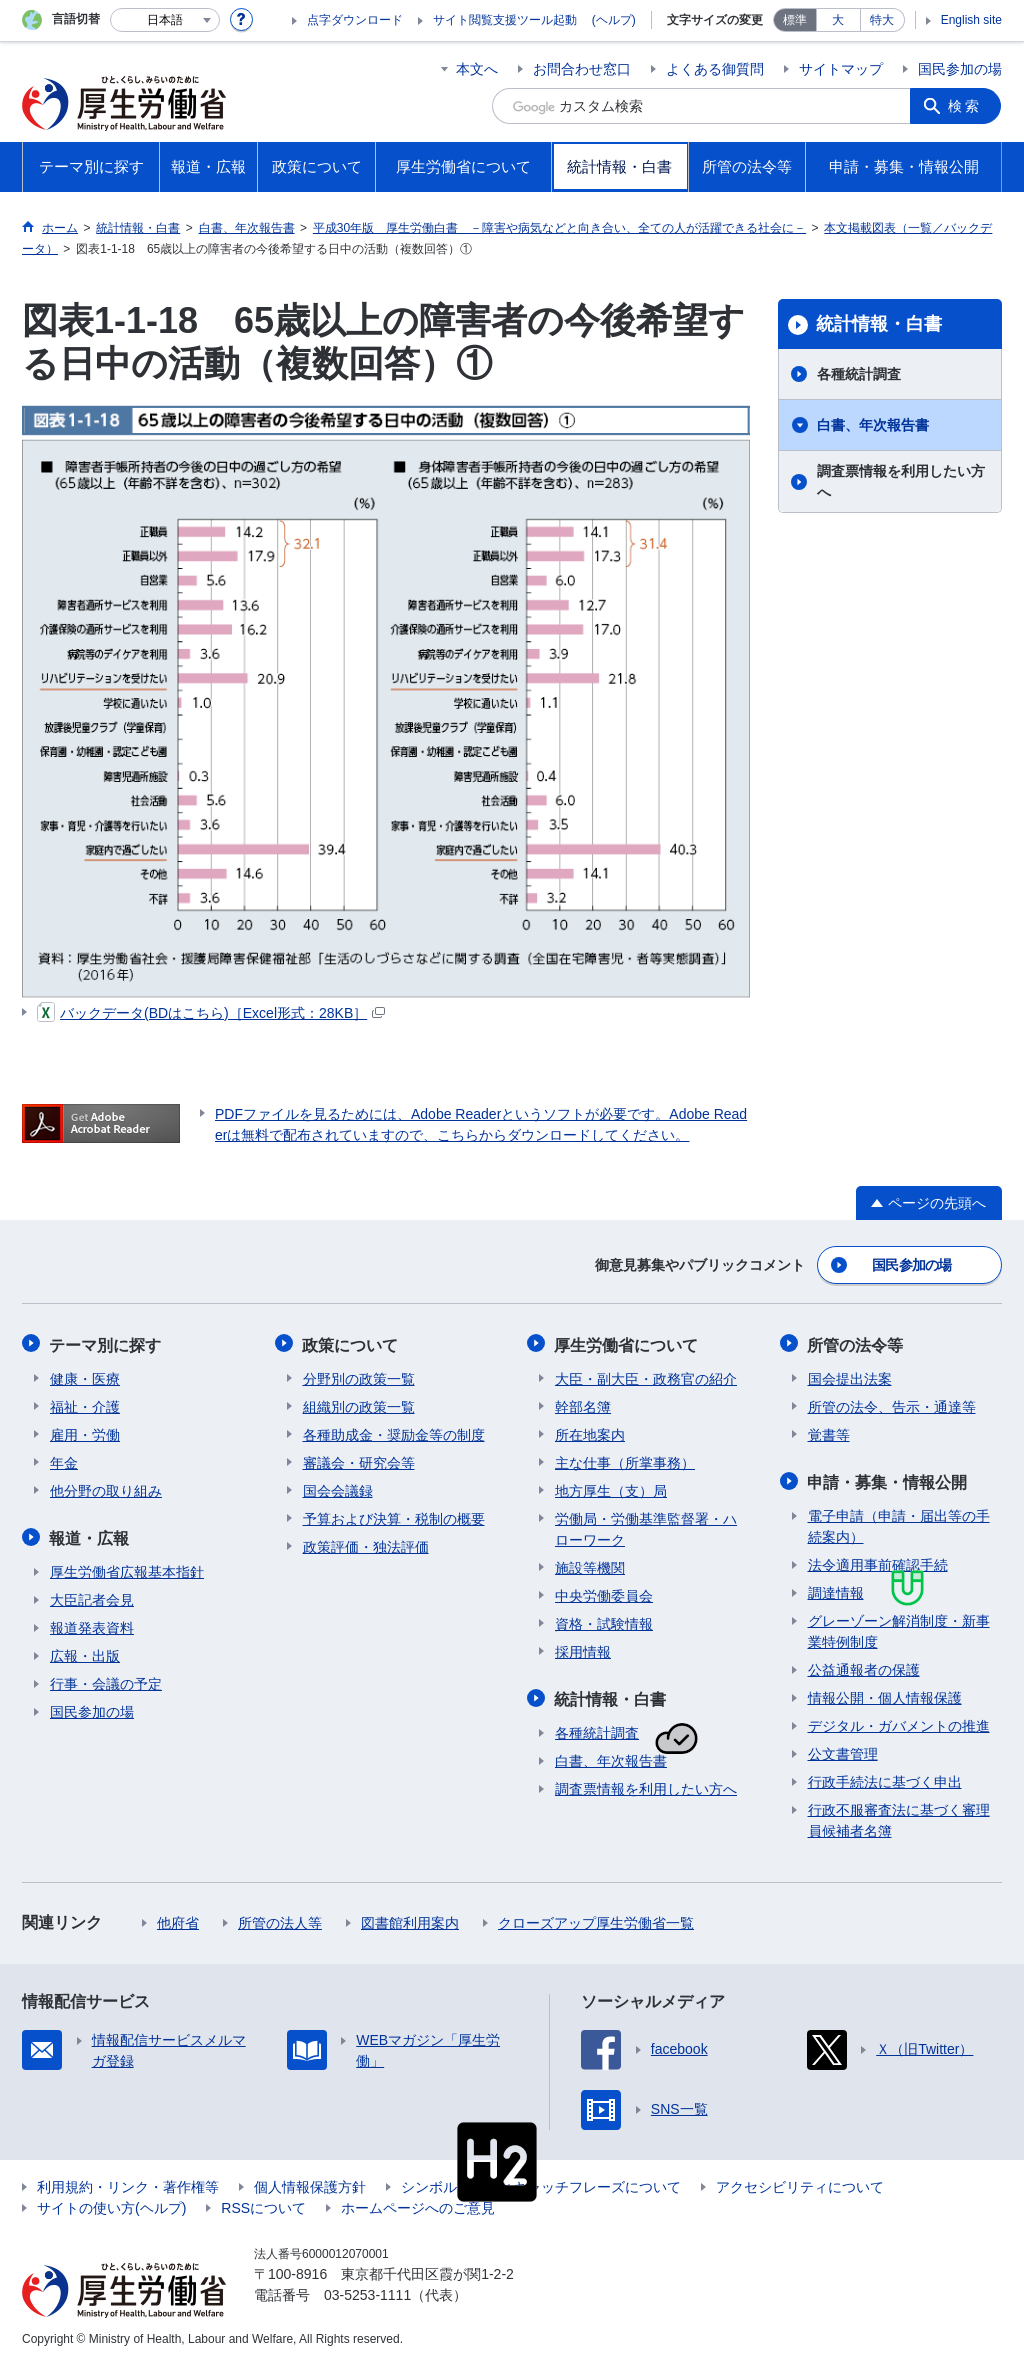 The width and height of the screenshot is (1024, 2362). I want to click on format text as heading level 2, so click(497, 2162).